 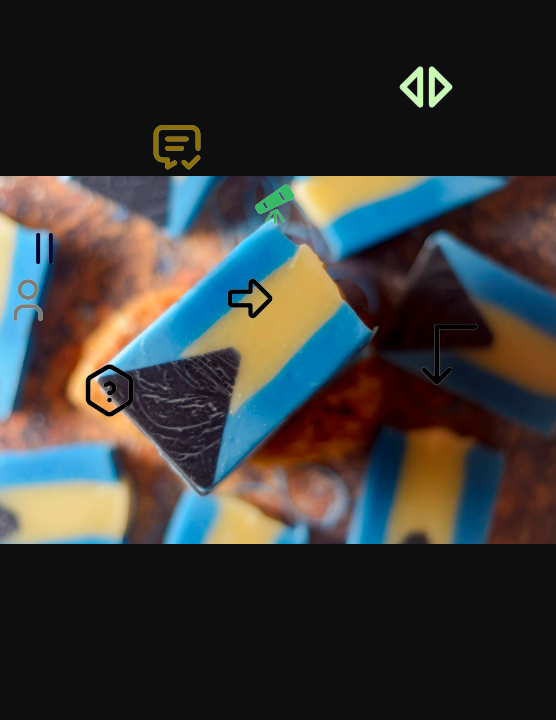 I want to click on navigate back and down in a menu hierarchy, so click(x=449, y=354).